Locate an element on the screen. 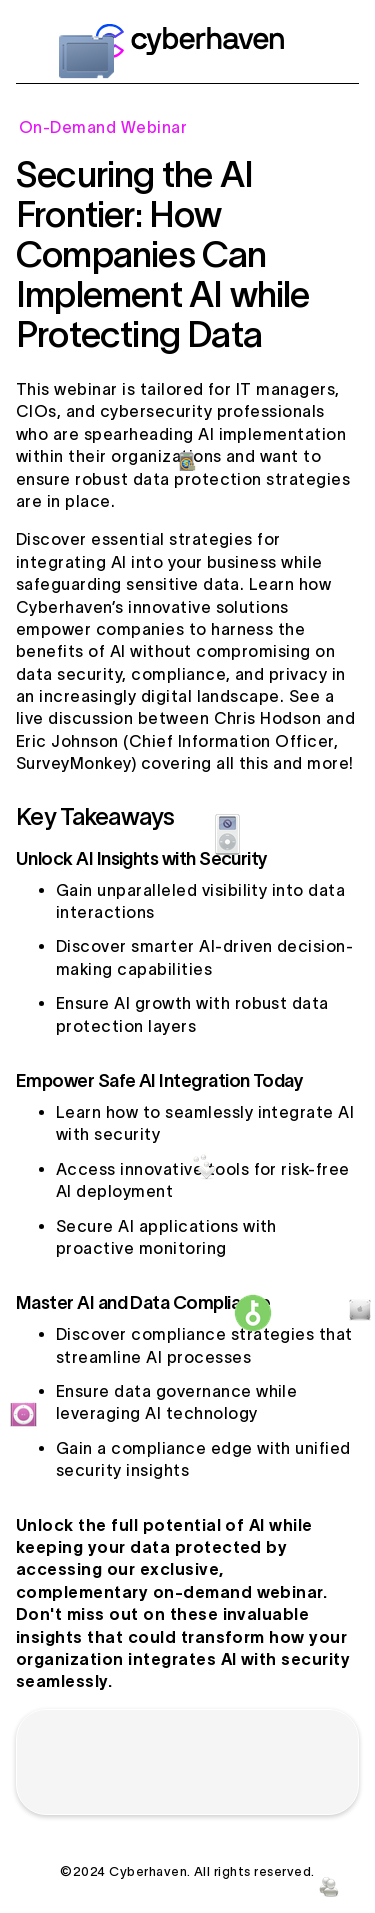  iPod classic device not connected or unavailable is located at coordinates (227, 834).